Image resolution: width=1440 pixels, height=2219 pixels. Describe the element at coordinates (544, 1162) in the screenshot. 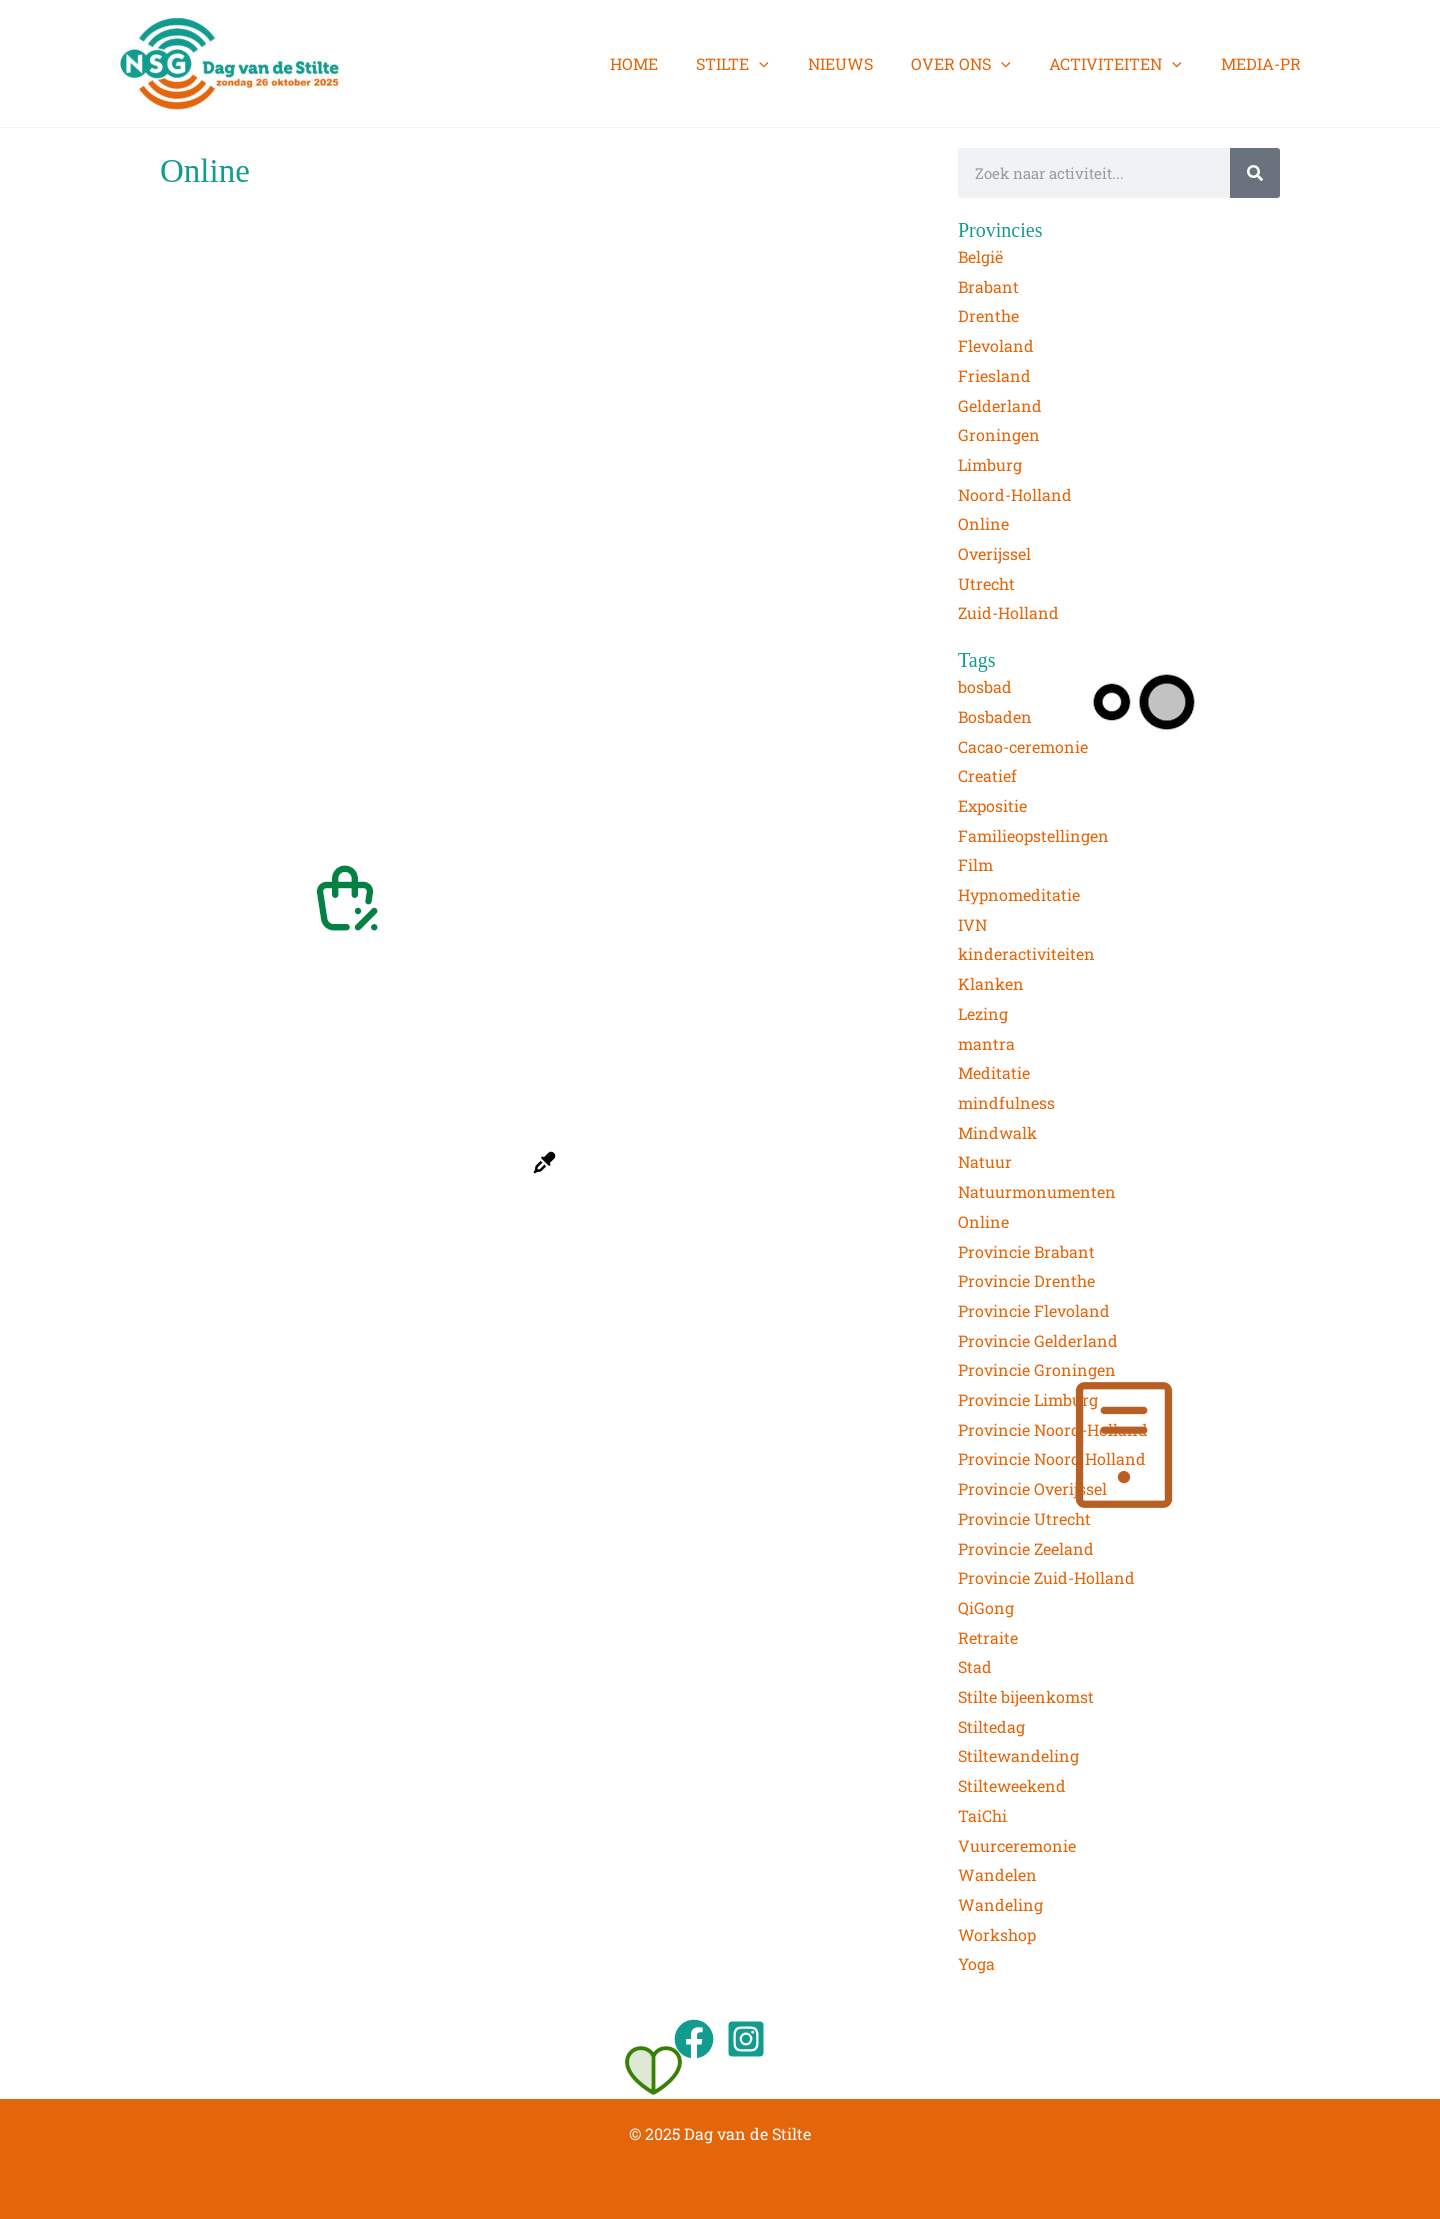

I see `select a color from the canvas` at that location.